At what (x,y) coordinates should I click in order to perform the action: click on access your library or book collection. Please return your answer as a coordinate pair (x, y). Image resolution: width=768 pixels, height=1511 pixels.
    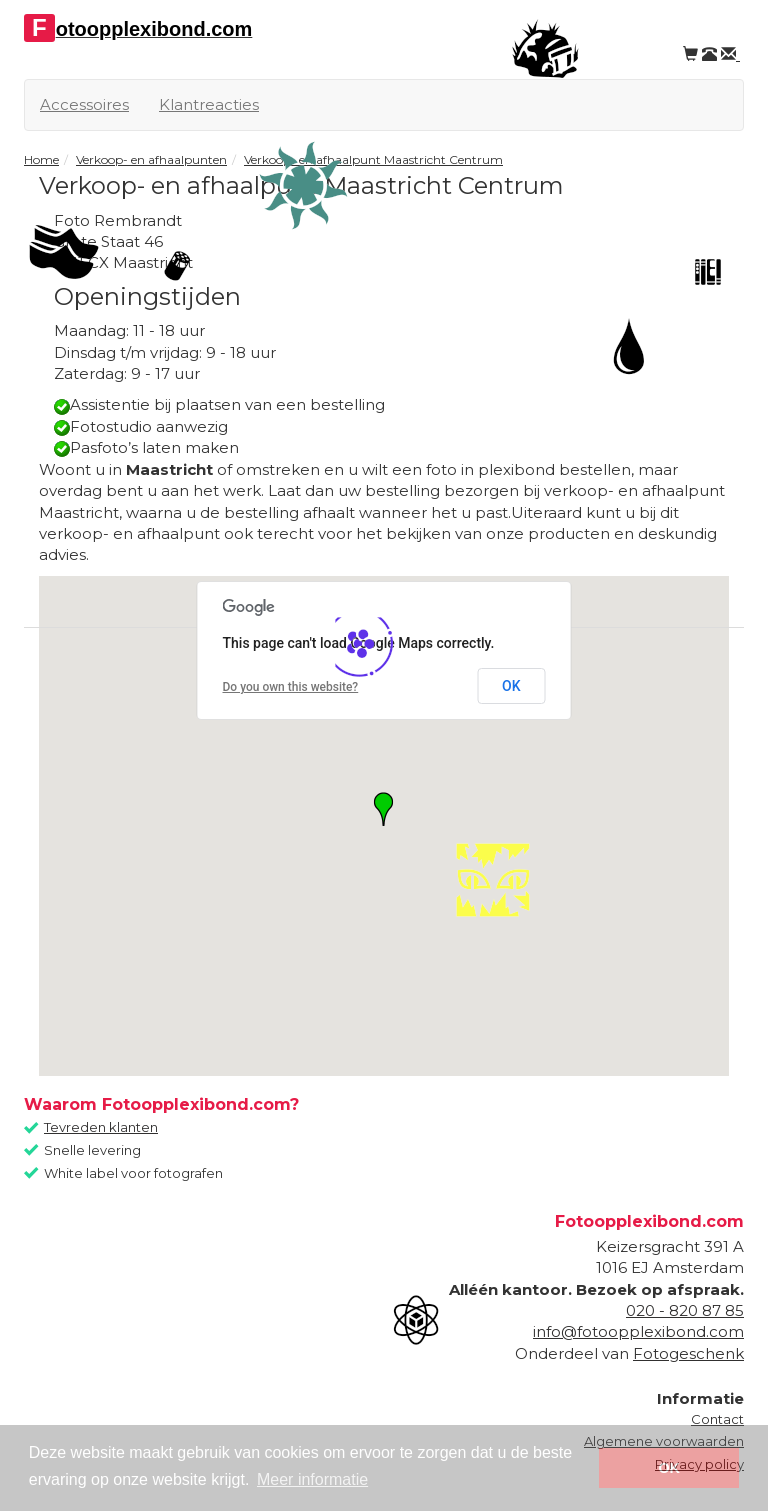
    Looking at the image, I should click on (708, 272).